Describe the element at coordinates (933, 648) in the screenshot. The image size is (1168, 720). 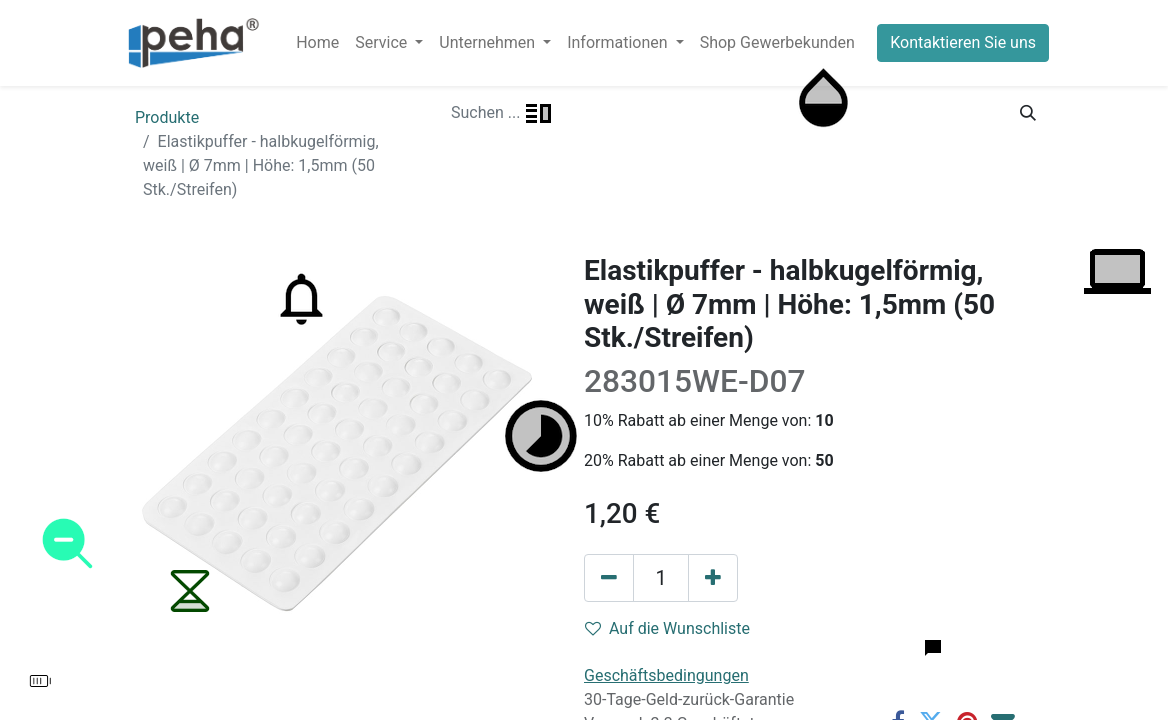
I see `open a chat or messaging feature` at that location.